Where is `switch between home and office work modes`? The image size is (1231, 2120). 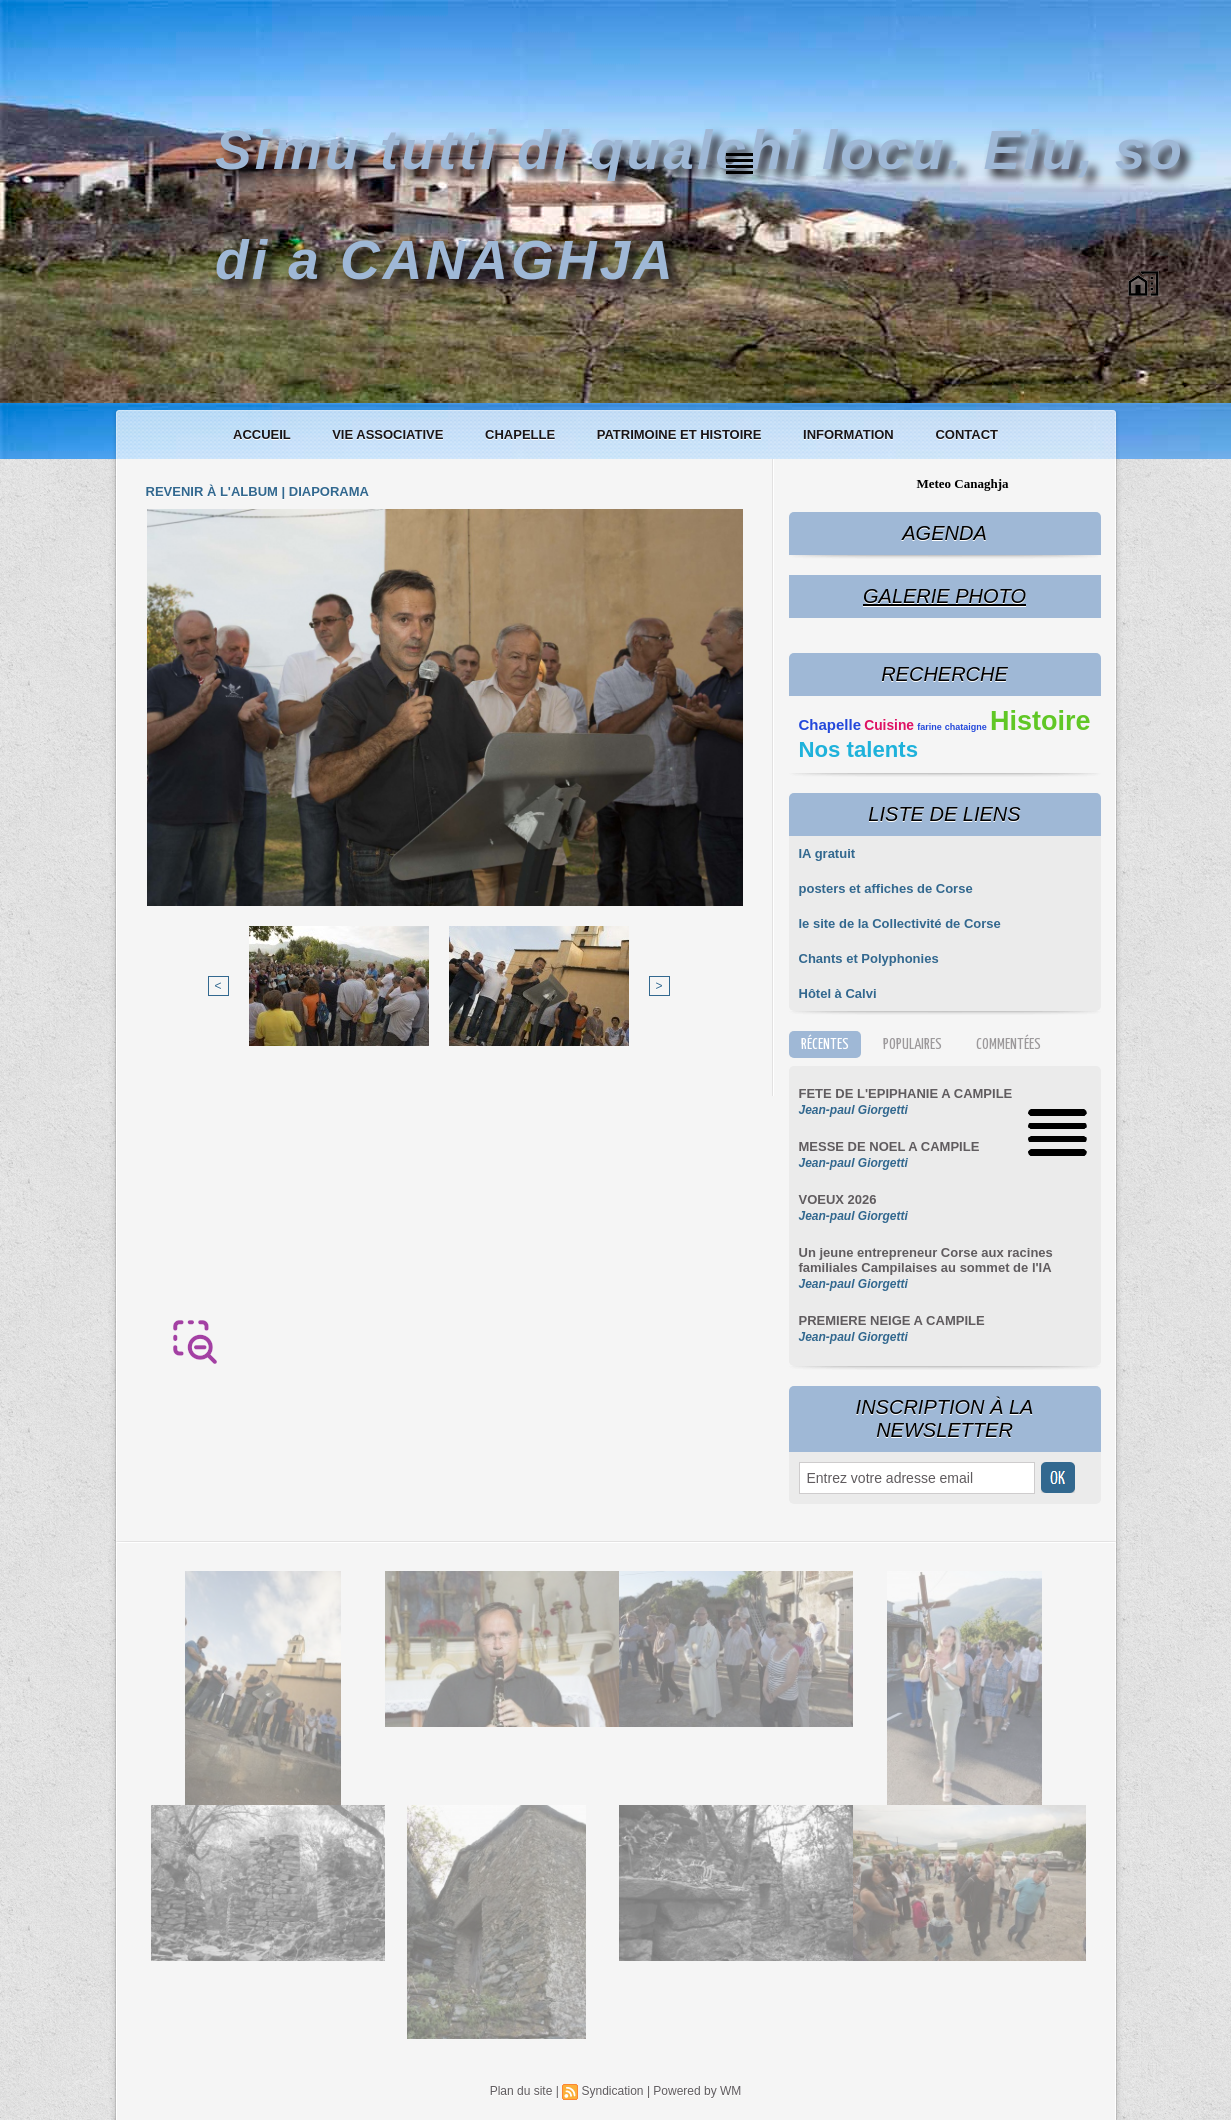
switch between home and office work modes is located at coordinates (1143, 283).